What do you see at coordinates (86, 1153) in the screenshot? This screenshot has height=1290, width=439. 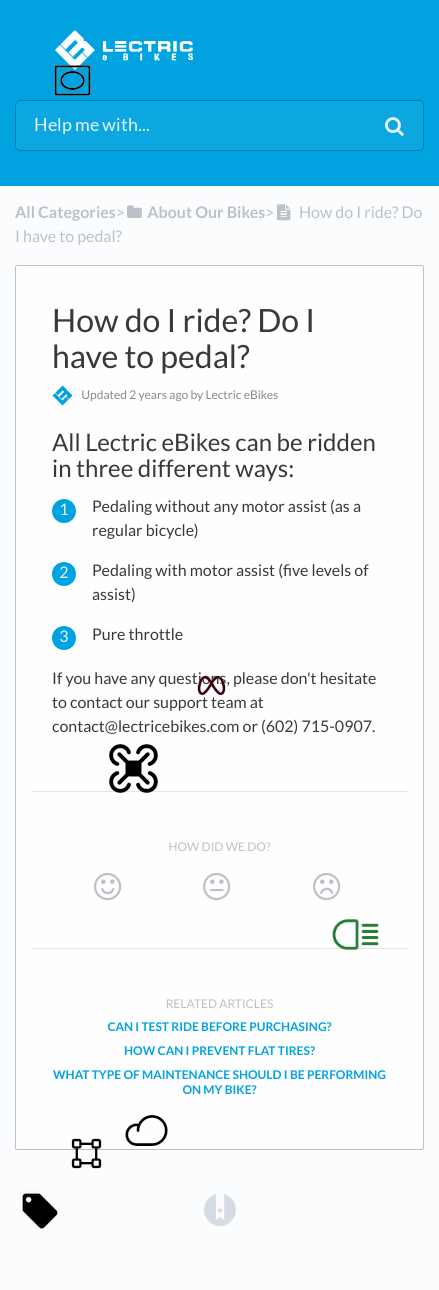 I see `select or resize an object's boundaries` at bounding box center [86, 1153].